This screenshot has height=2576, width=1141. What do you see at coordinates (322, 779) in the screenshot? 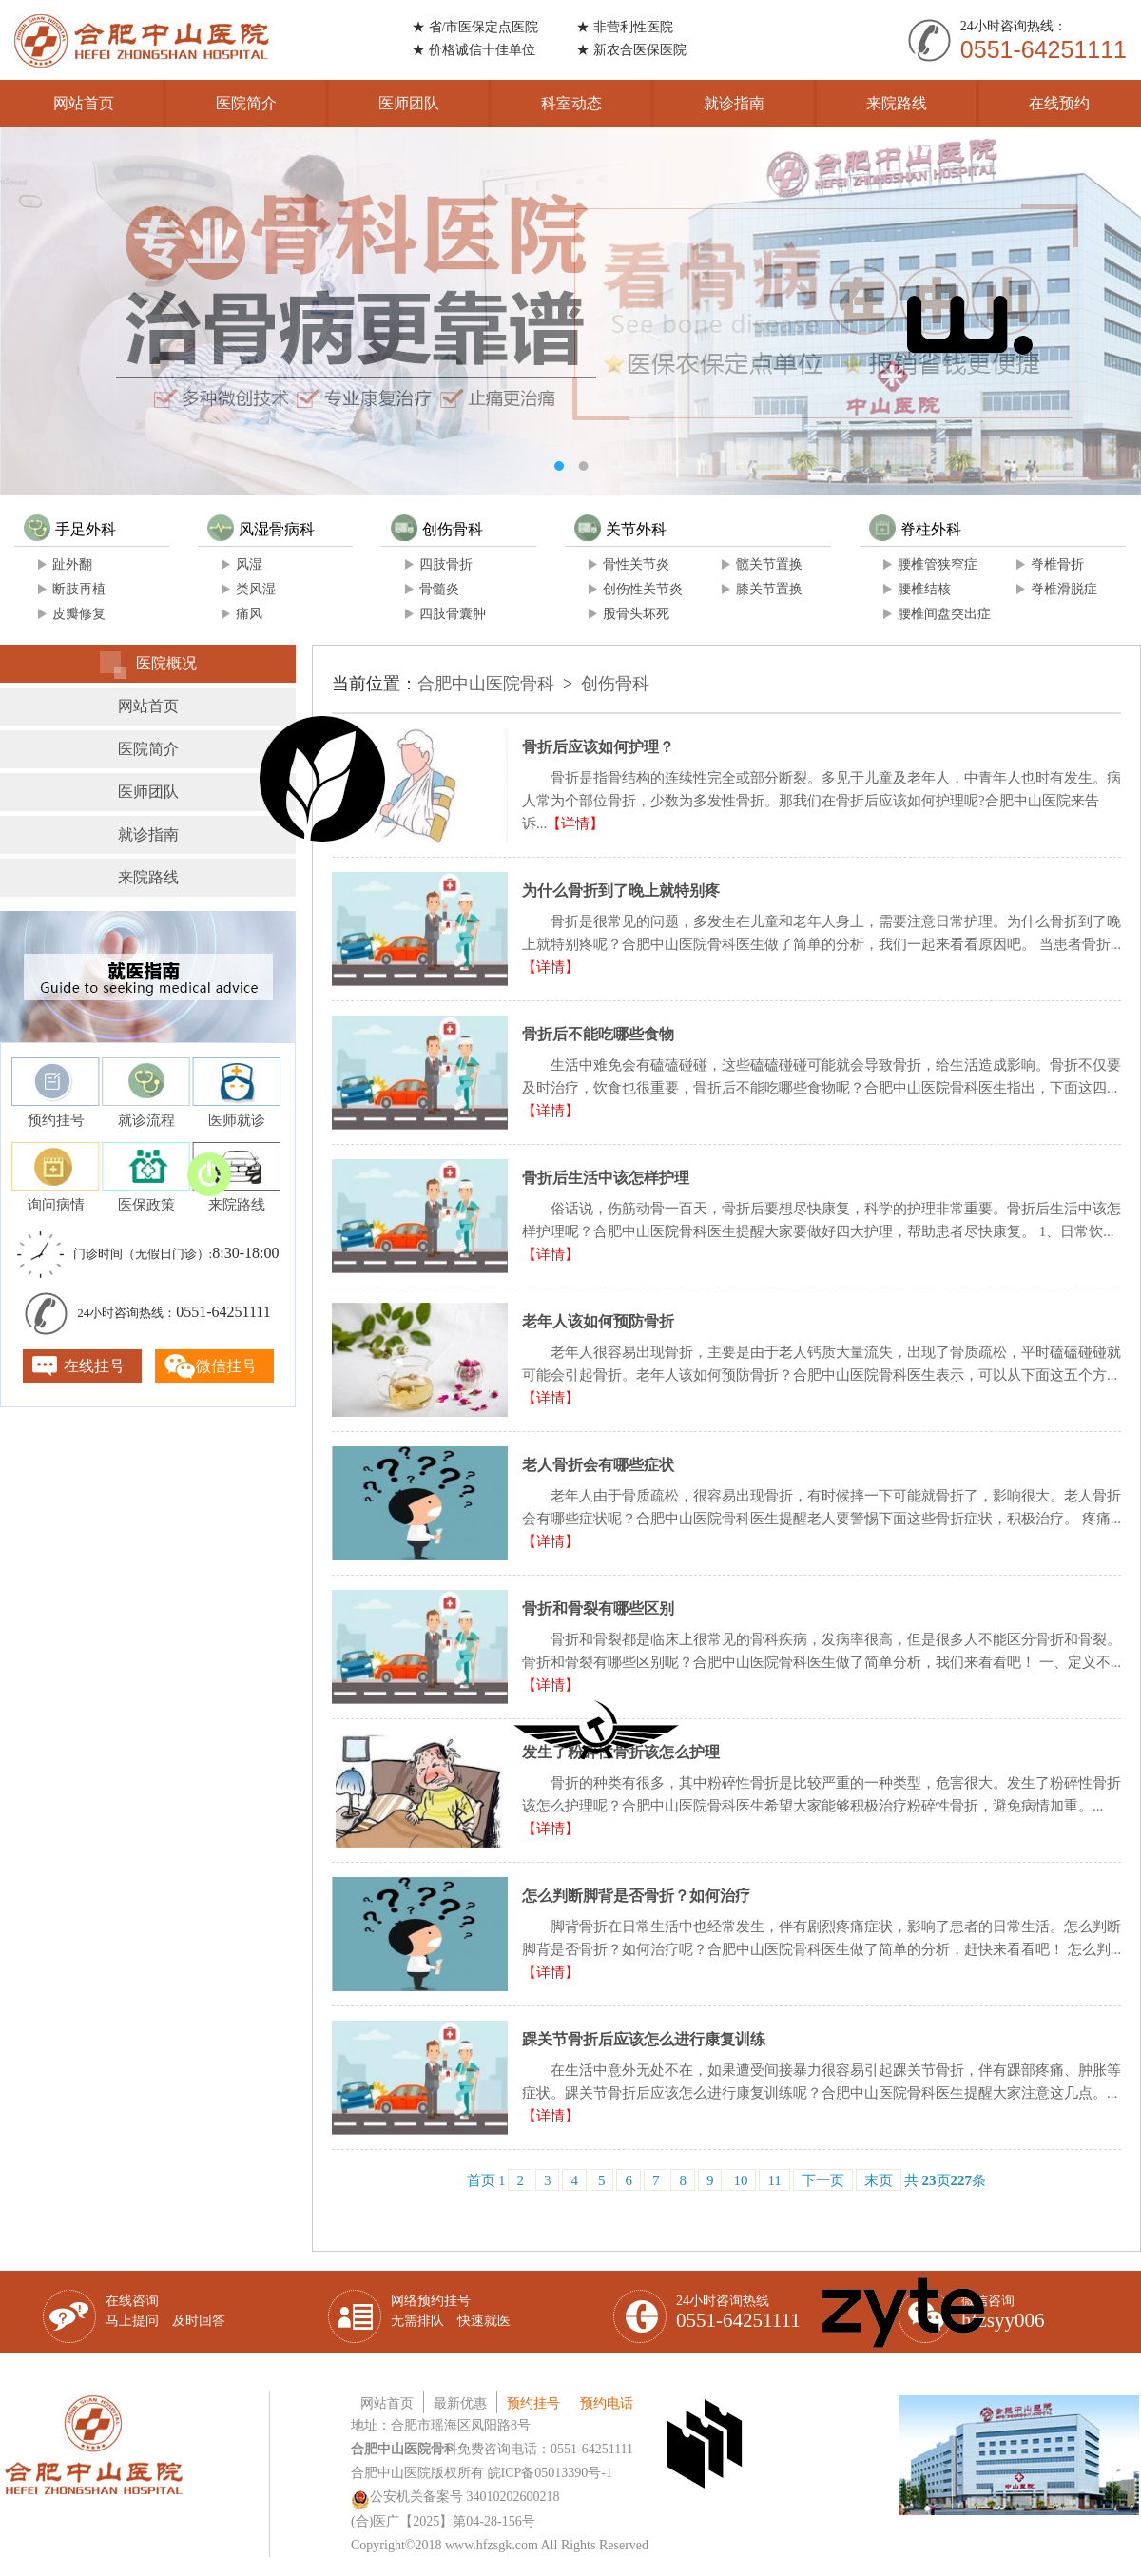
I see `rye package manager logo` at bounding box center [322, 779].